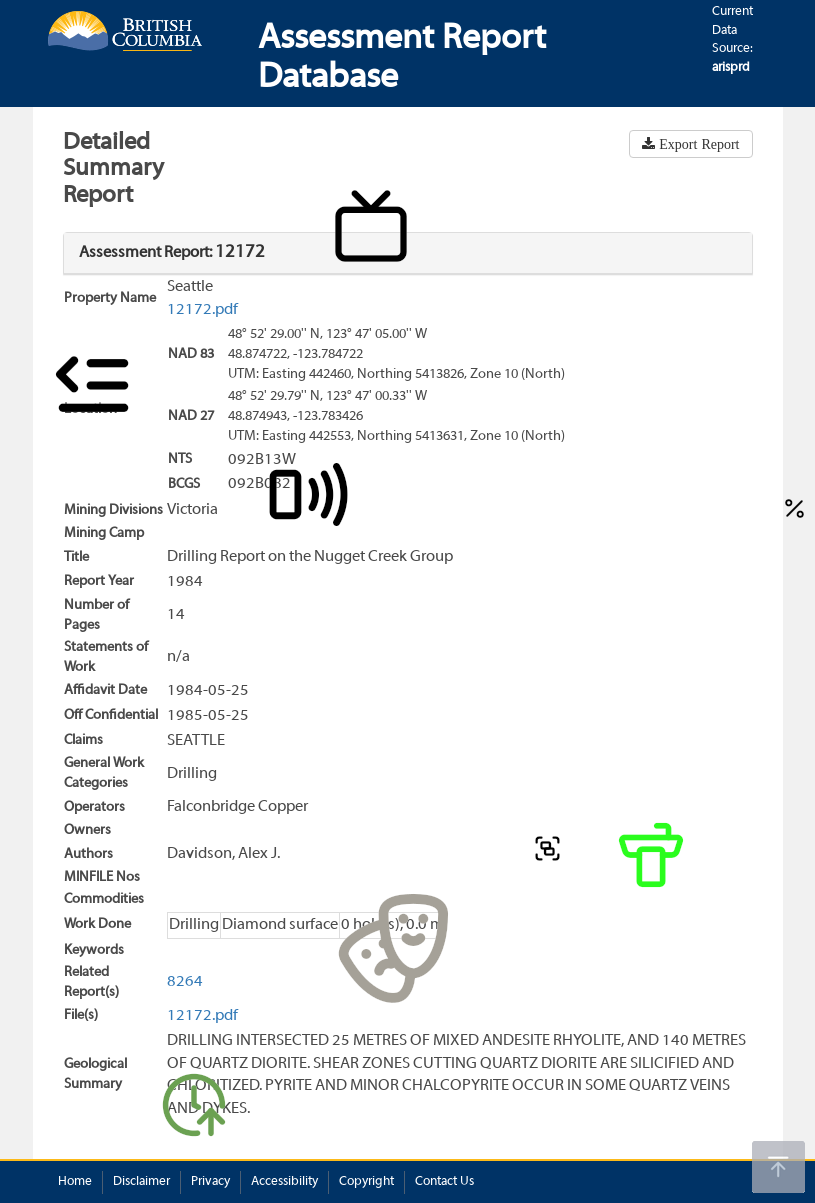  I want to click on access tv or video streaming content, so click(371, 226).